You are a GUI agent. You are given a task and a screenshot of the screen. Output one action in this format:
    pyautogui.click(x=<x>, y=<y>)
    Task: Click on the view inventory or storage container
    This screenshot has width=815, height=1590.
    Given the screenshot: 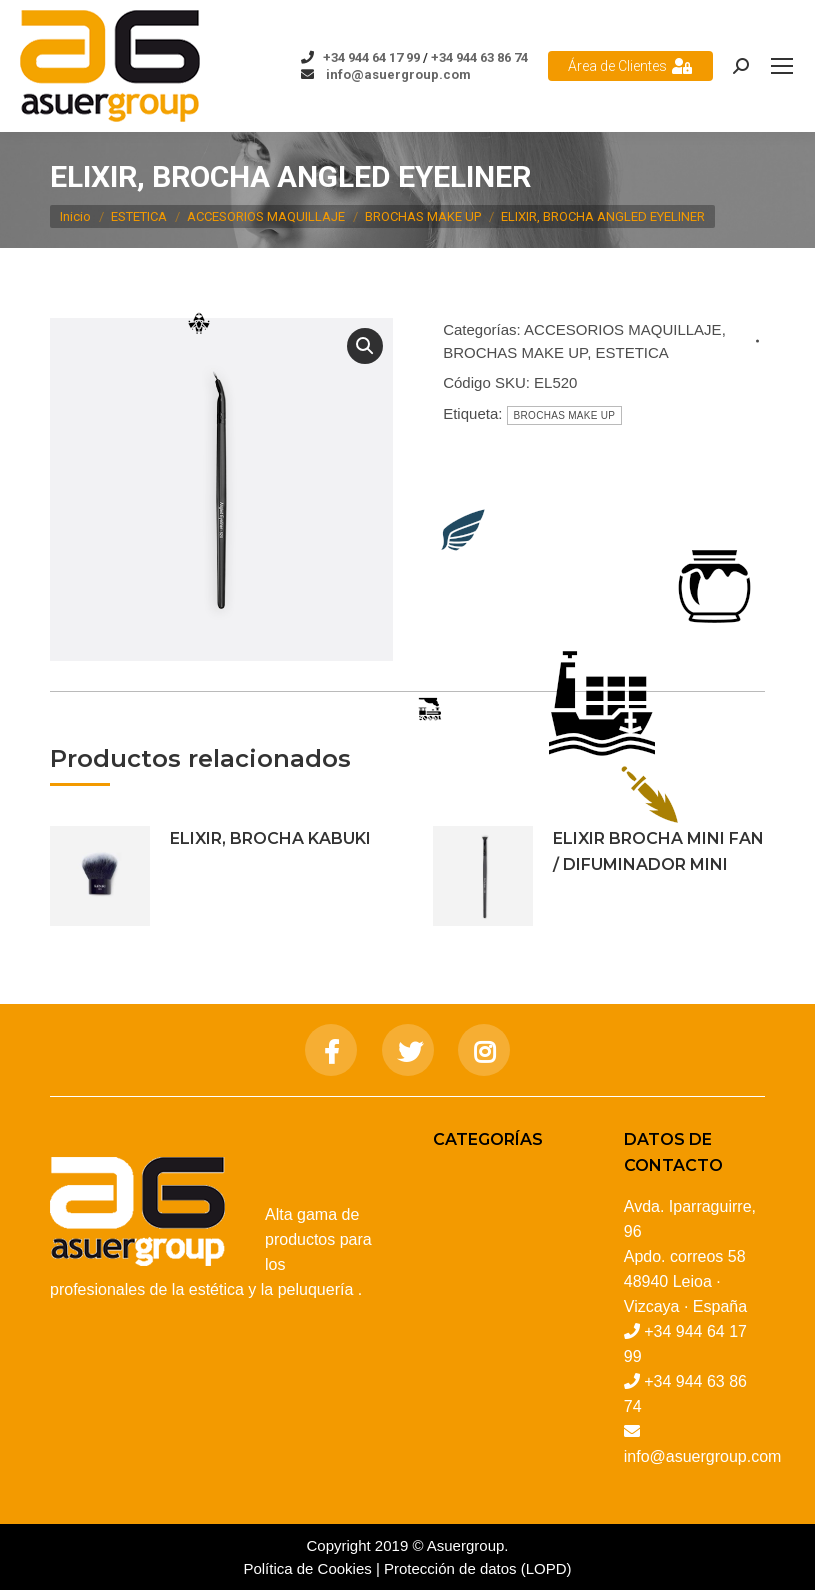 What is the action you would take?
    pyautogui.click(x=714, y=586)
    